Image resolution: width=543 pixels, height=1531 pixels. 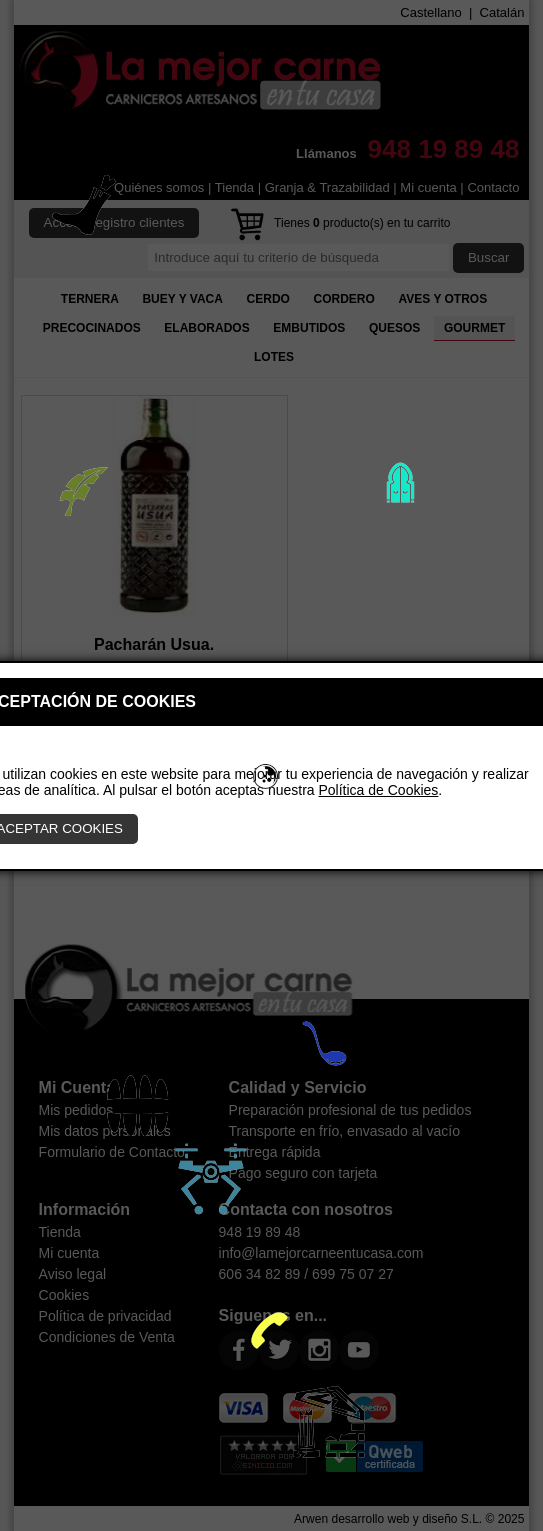 What do you see at coordinates (269, 1330) in the screenshot?
I see `make a phone call` at bounding box center [269, 1330].